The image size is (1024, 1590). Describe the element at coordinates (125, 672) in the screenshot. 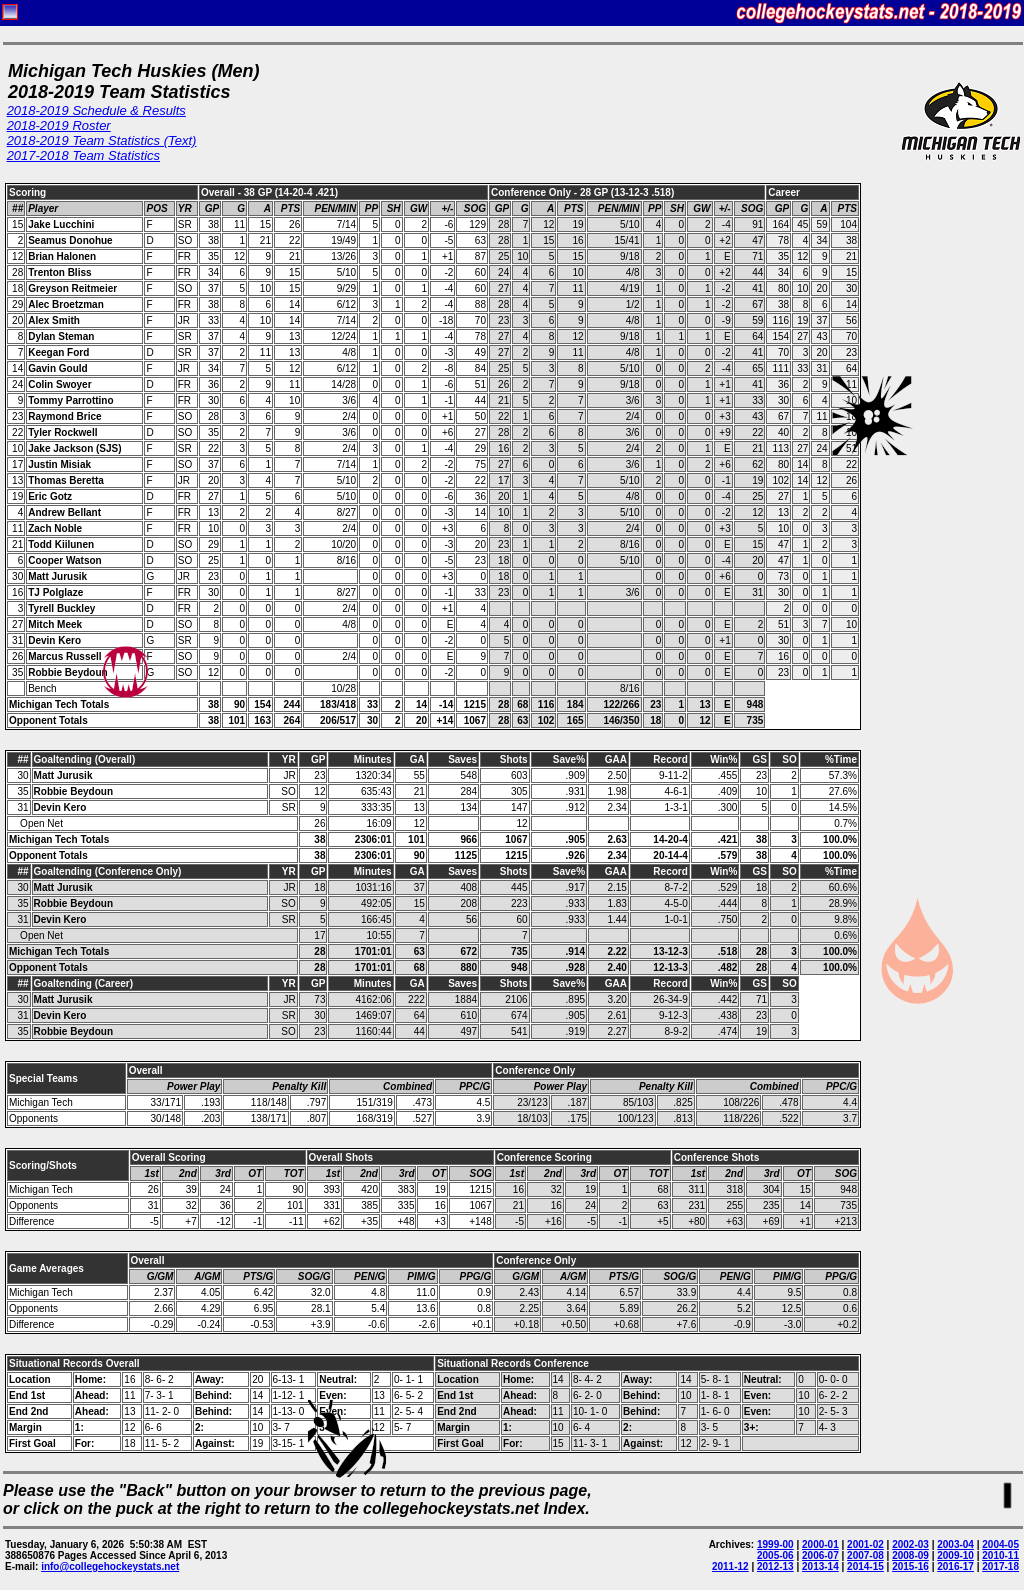

I see `indicates vampire or monster character class` at that location.